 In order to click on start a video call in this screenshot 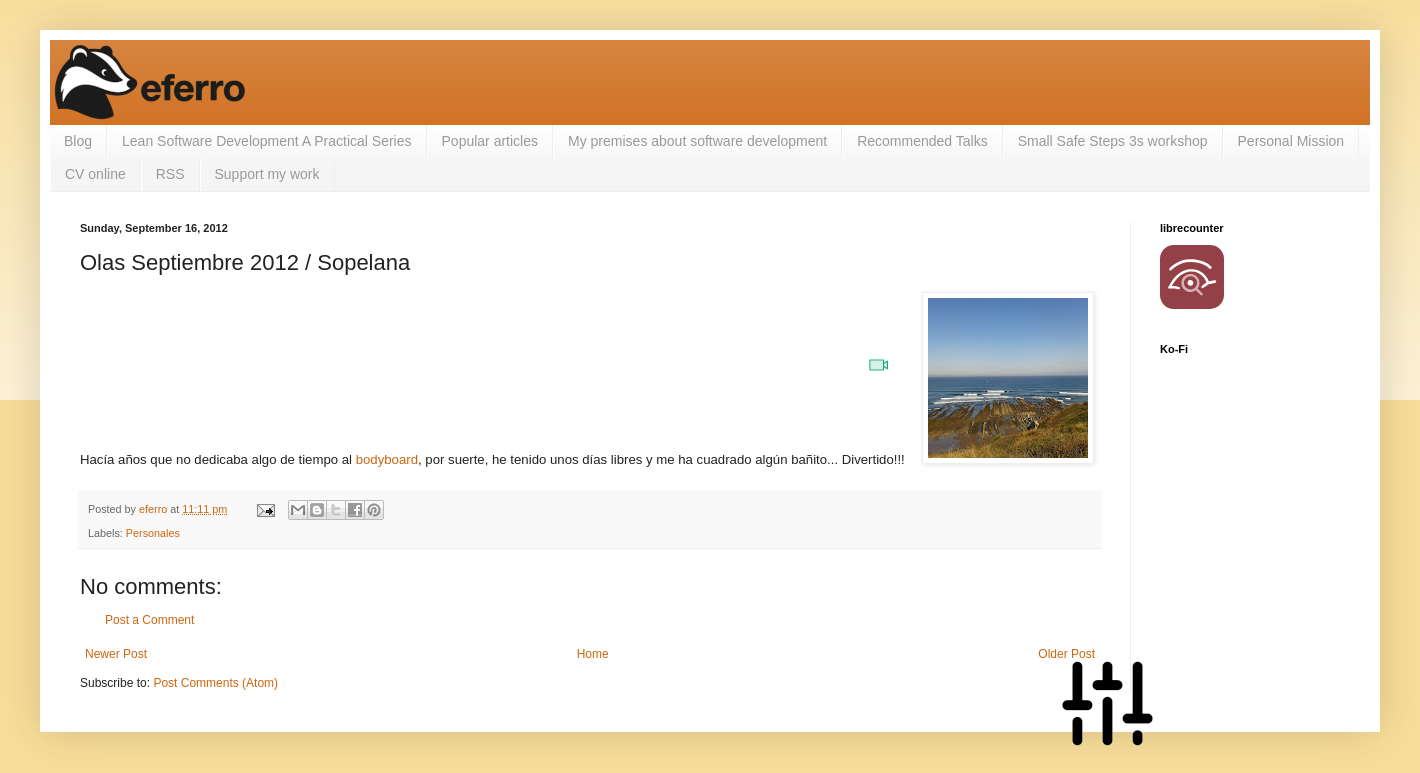, I will do `click(878, 365)`.